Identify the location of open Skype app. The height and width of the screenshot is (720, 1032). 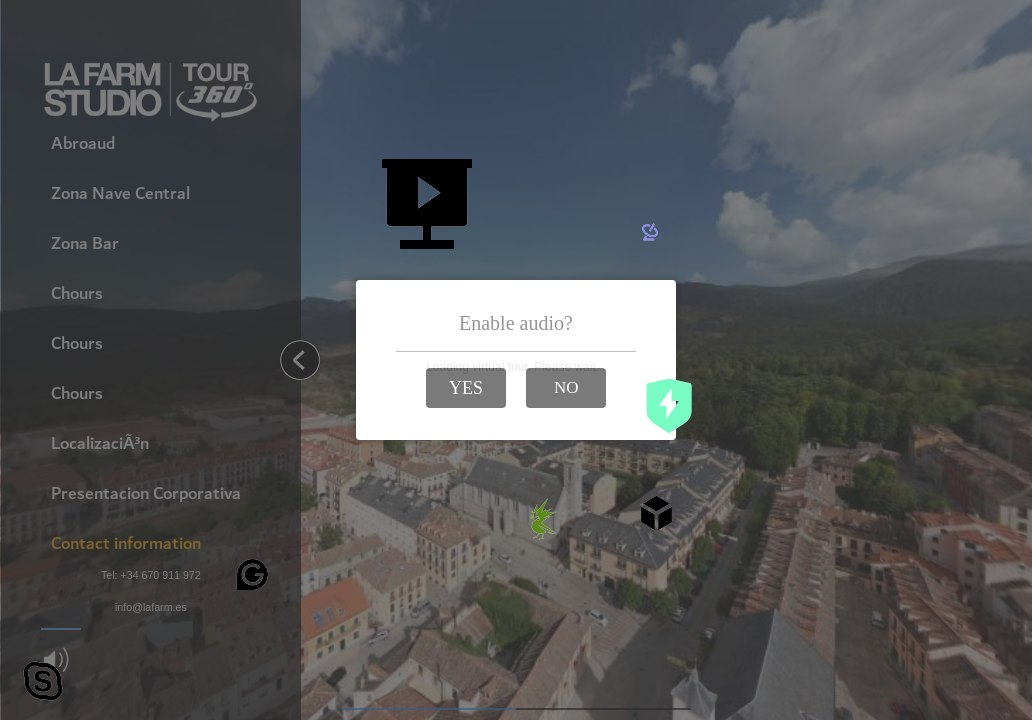
(43, 681).